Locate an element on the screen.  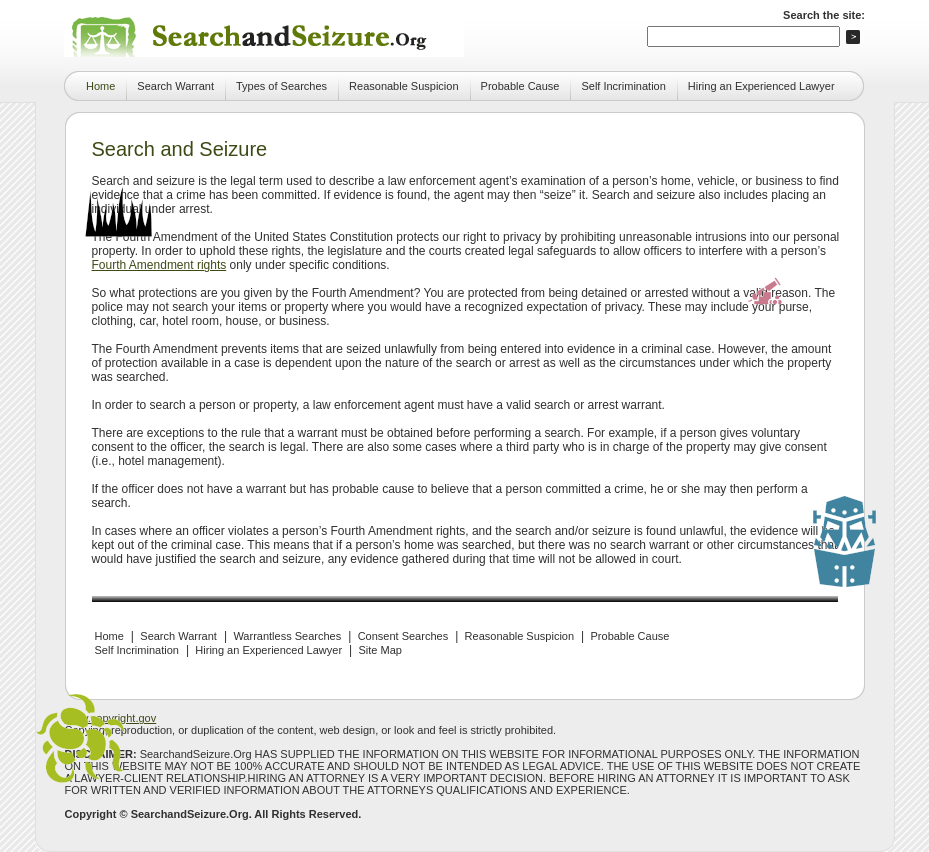
fire cannon in pirate-themed game is located at coordinates (765, 291).